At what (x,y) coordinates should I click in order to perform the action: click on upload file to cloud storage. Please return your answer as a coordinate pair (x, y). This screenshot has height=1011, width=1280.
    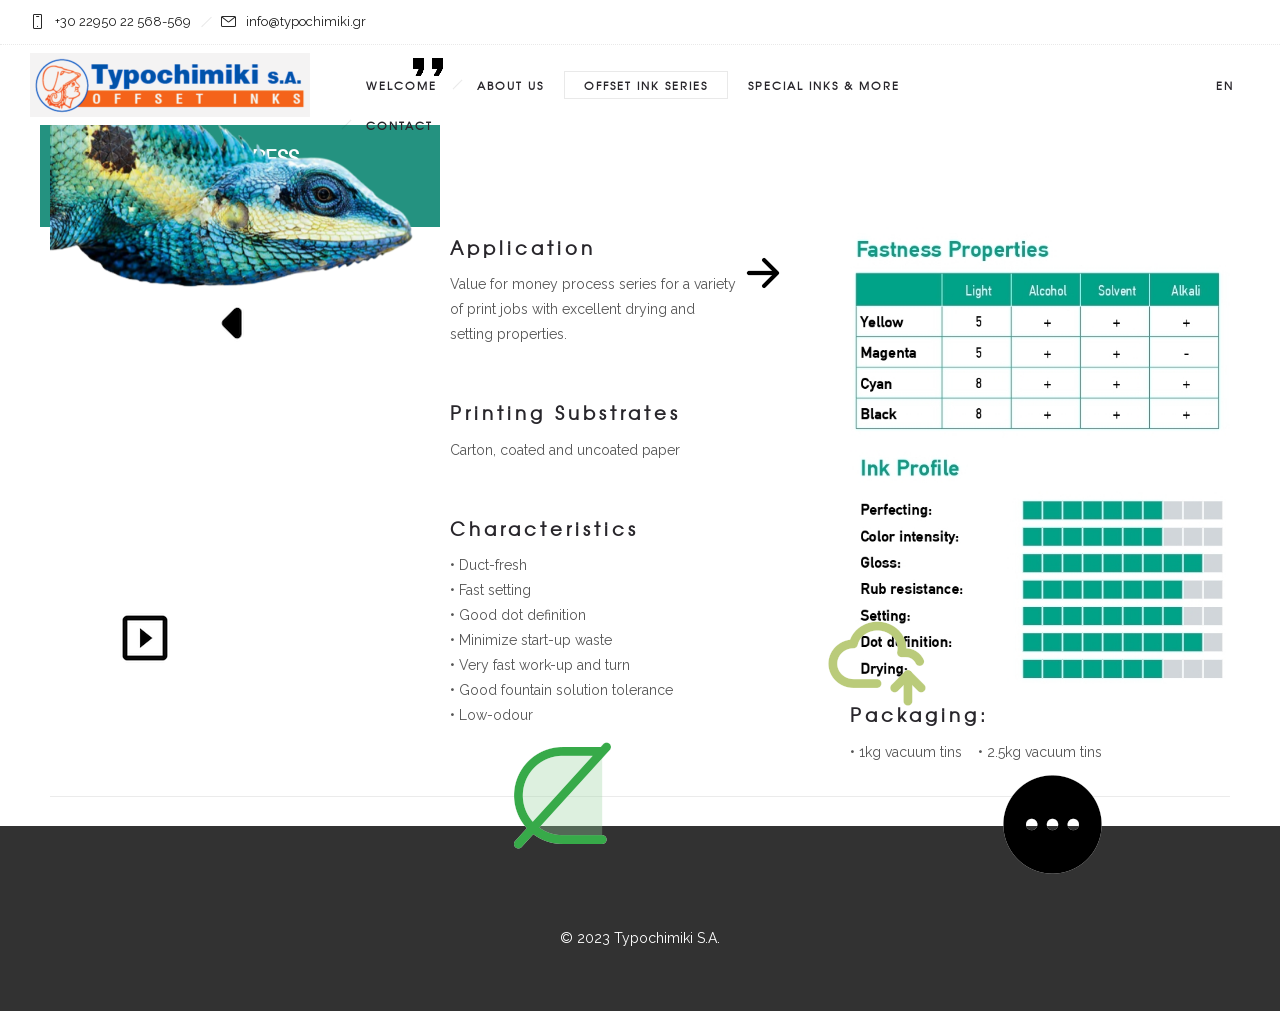
    Looking at the image, I should click on (877, 657).